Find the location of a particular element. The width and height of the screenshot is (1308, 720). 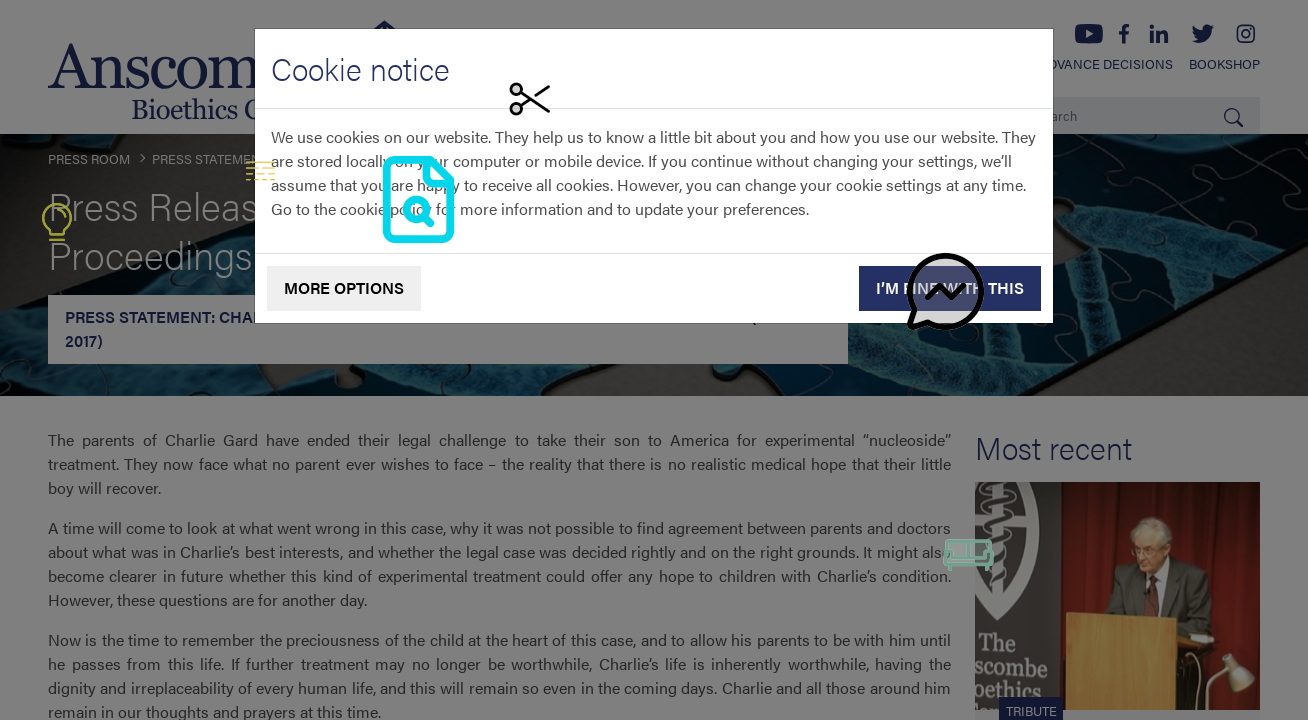

view tips or helpful suggestions is located at coordinates (57, 222).